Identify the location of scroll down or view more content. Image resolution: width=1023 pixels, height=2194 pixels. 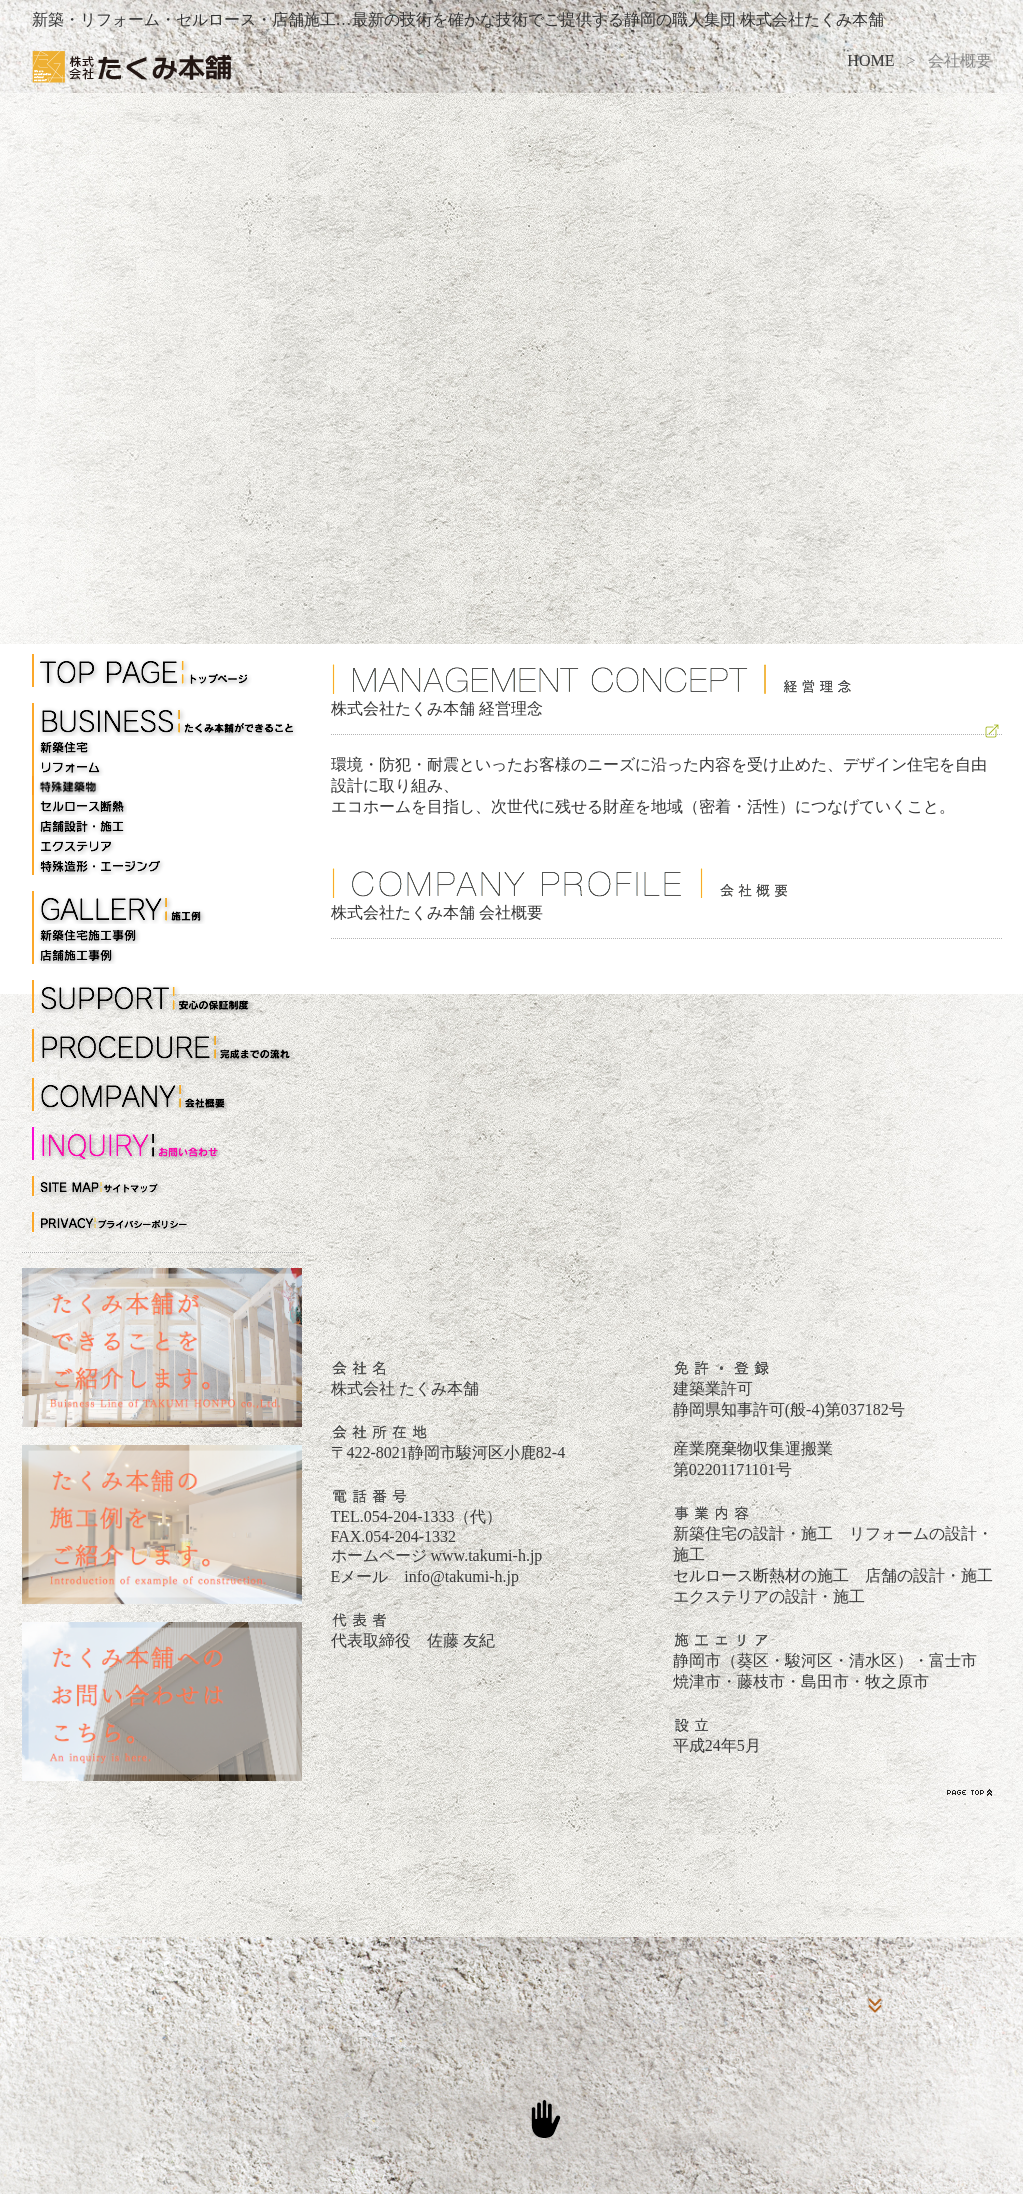
(875, 2005).